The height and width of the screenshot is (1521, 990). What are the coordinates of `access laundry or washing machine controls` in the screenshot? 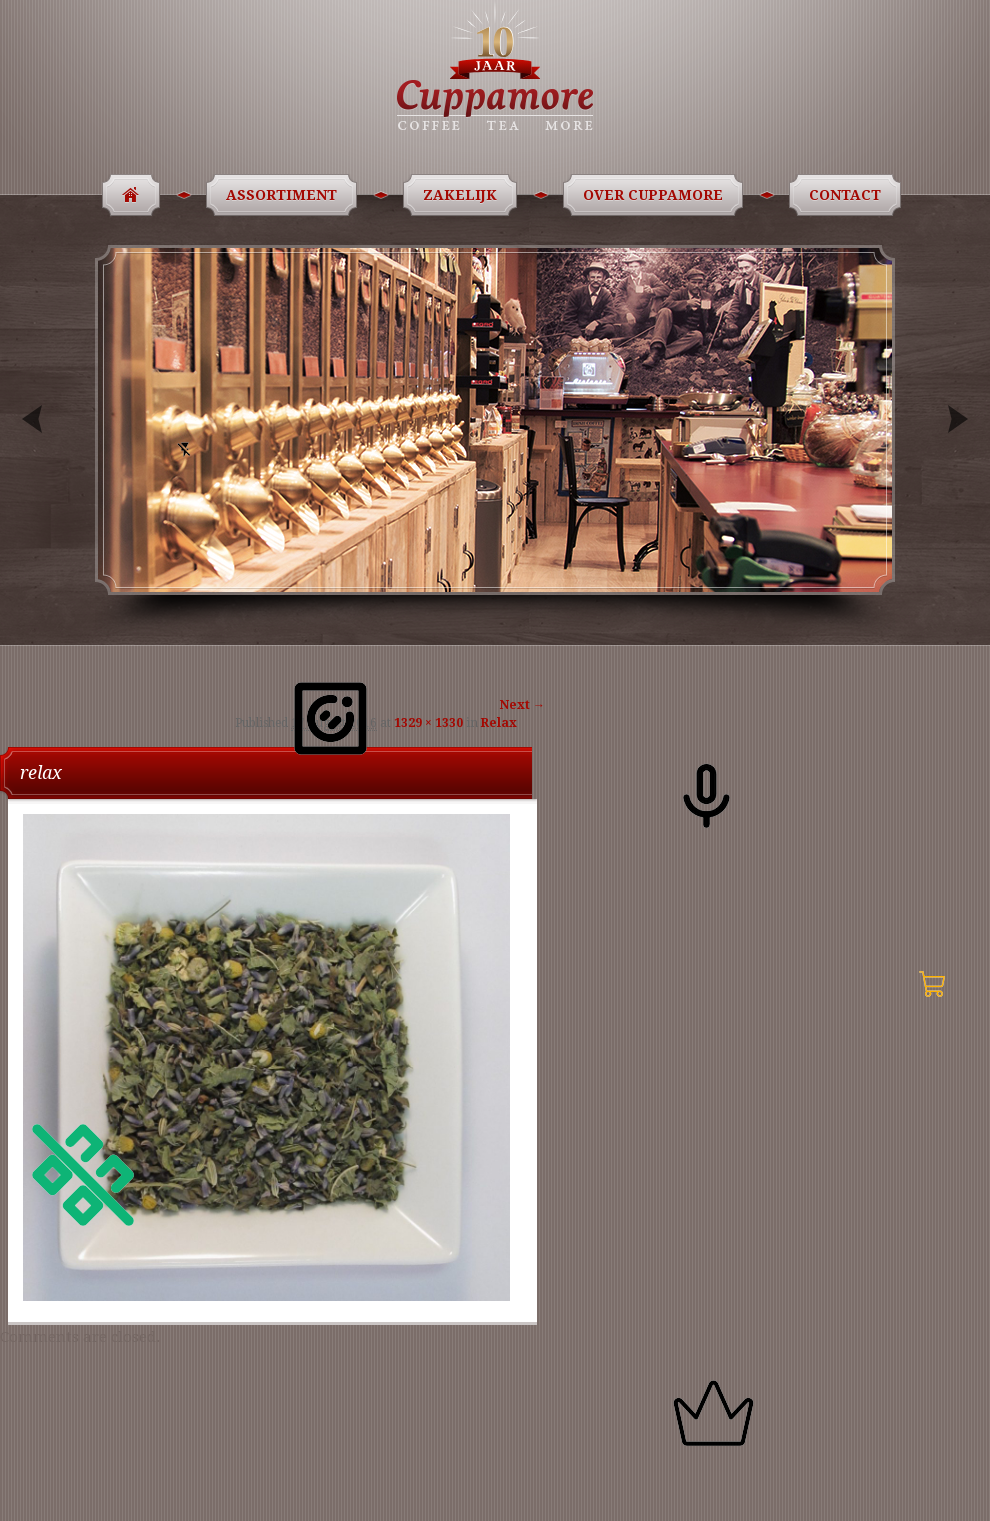 It's located at (330, 718).